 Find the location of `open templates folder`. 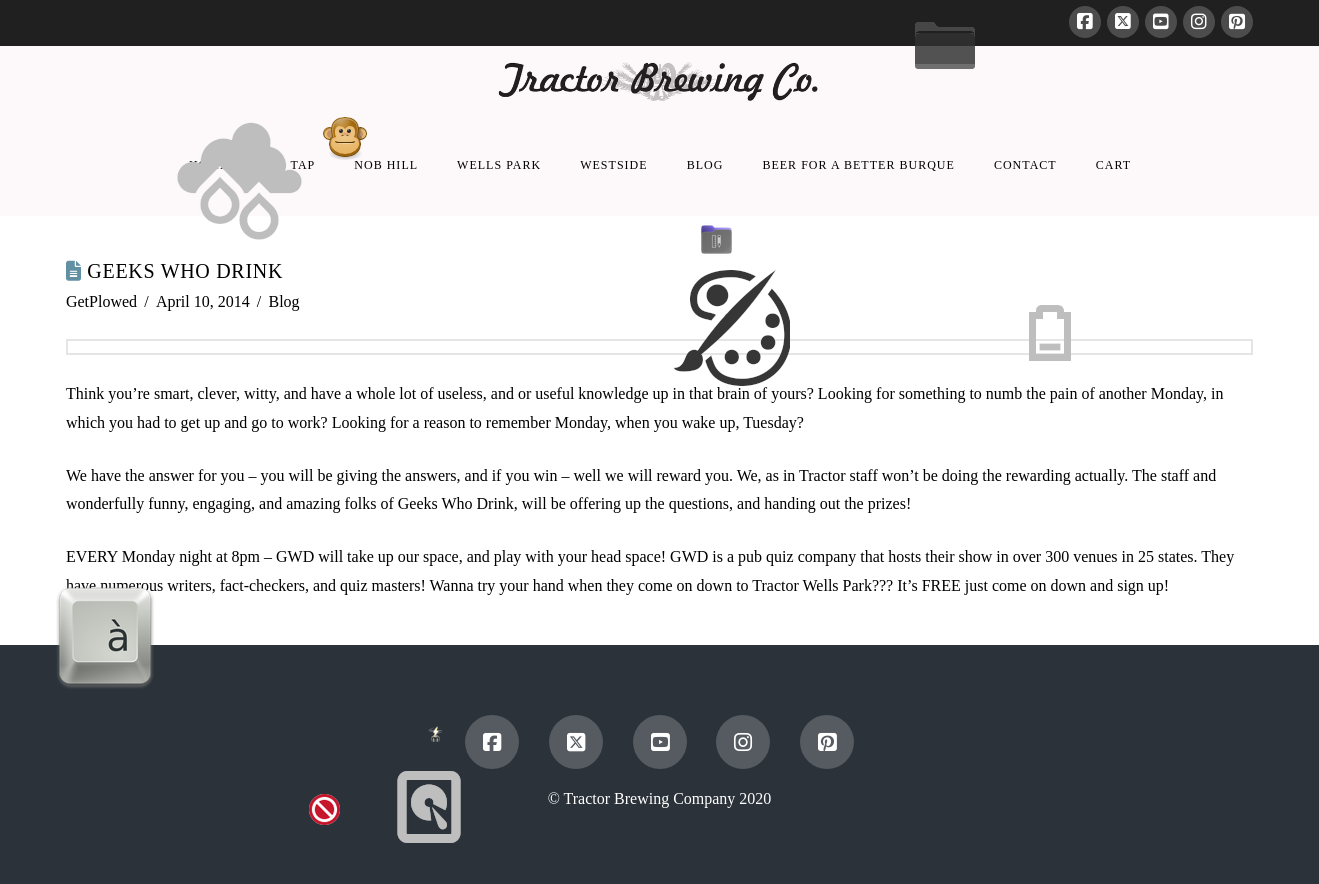

open templates folder is located at coordinates (716, 239).